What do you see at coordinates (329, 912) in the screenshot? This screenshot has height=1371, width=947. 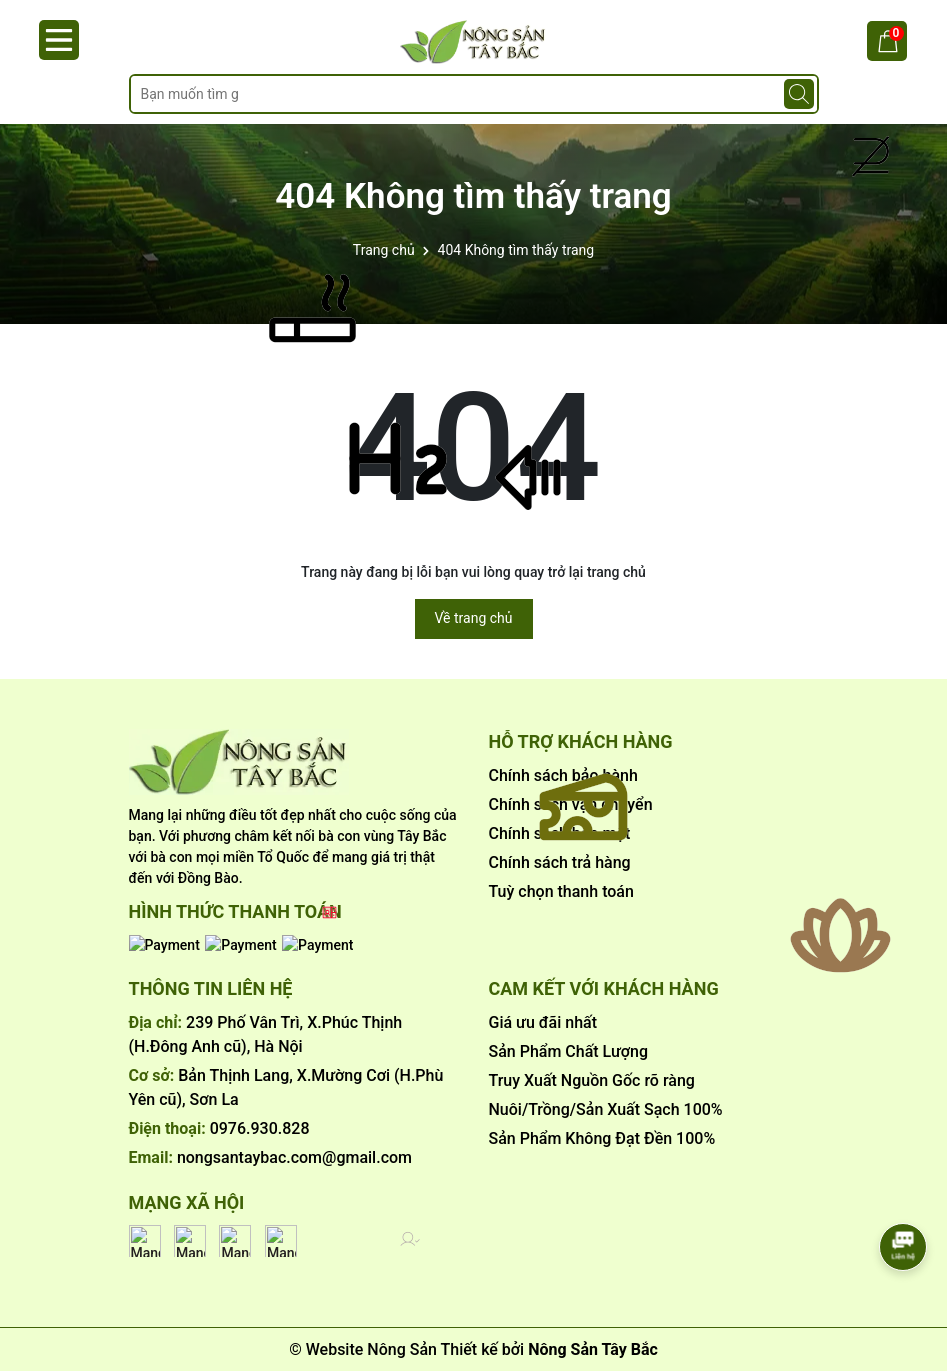 I see `start or join a video conference` at bounding box center [329, 912].